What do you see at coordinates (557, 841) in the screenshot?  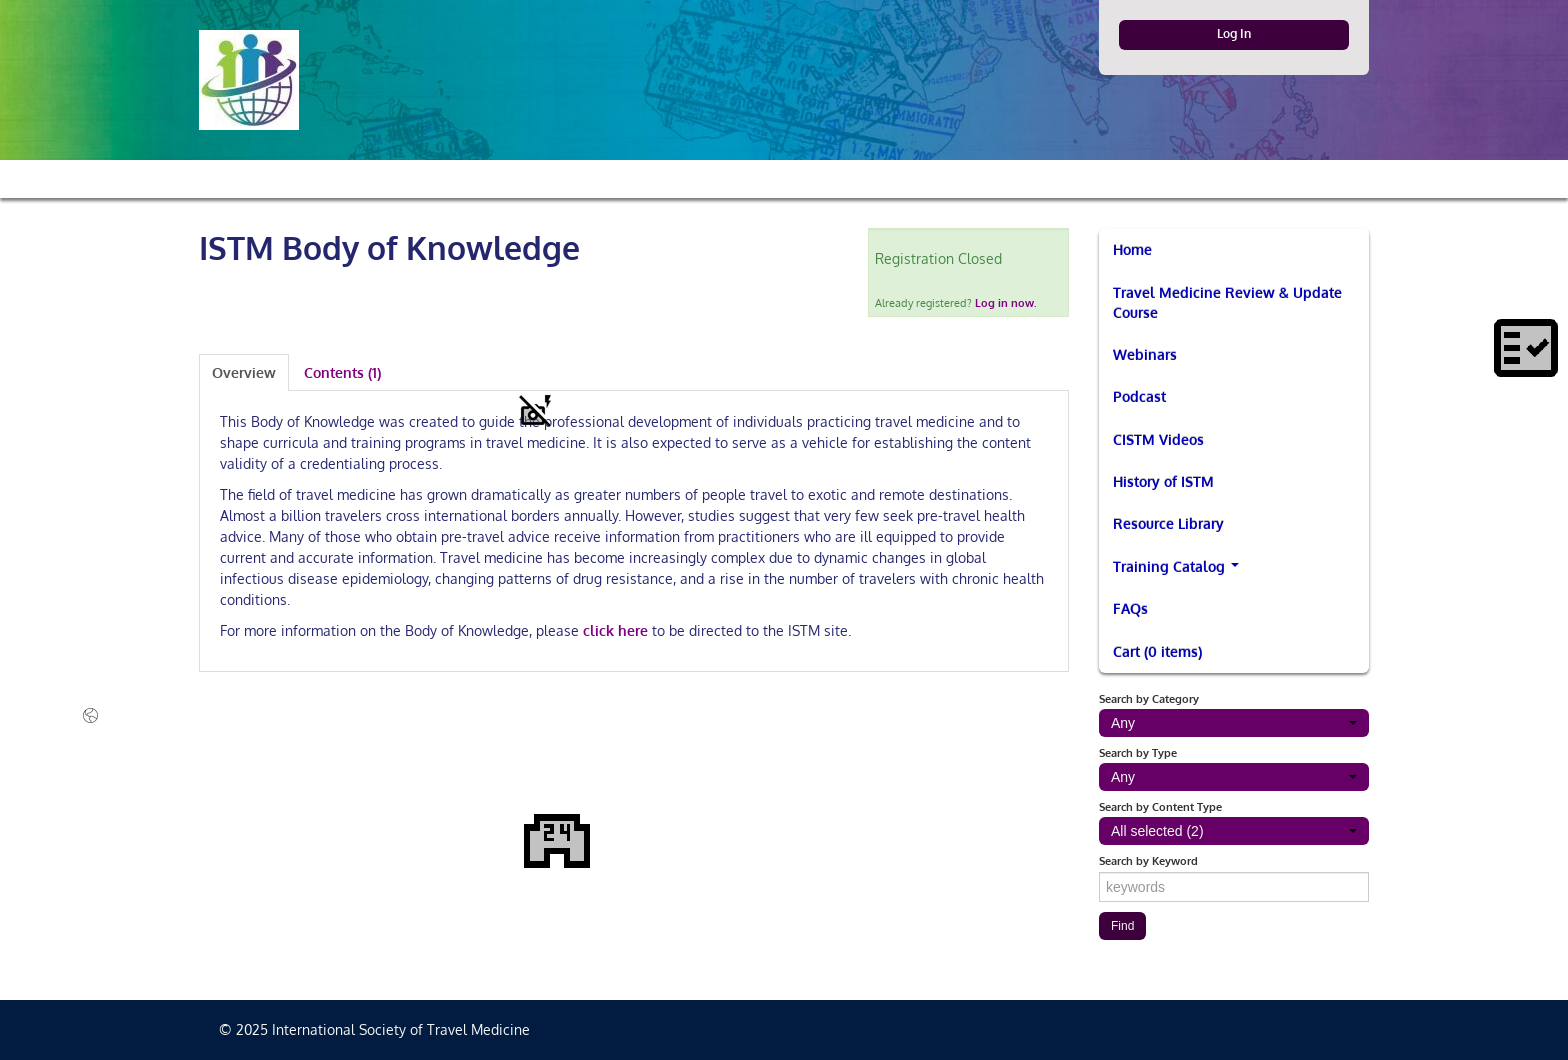 I see `find nearby convenience stores` at bounding box center [557, 841].